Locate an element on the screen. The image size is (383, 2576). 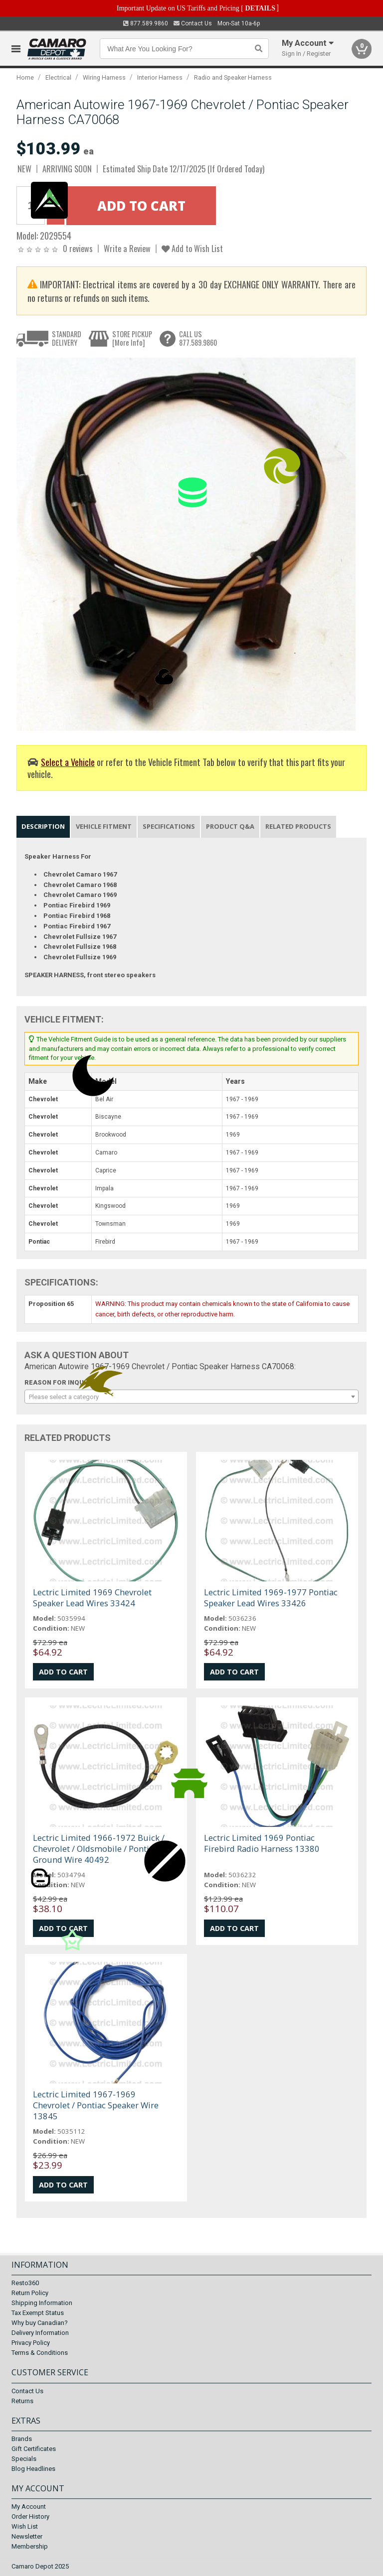
access historical landmarks or monuments is located at coordinates (189, 1783).